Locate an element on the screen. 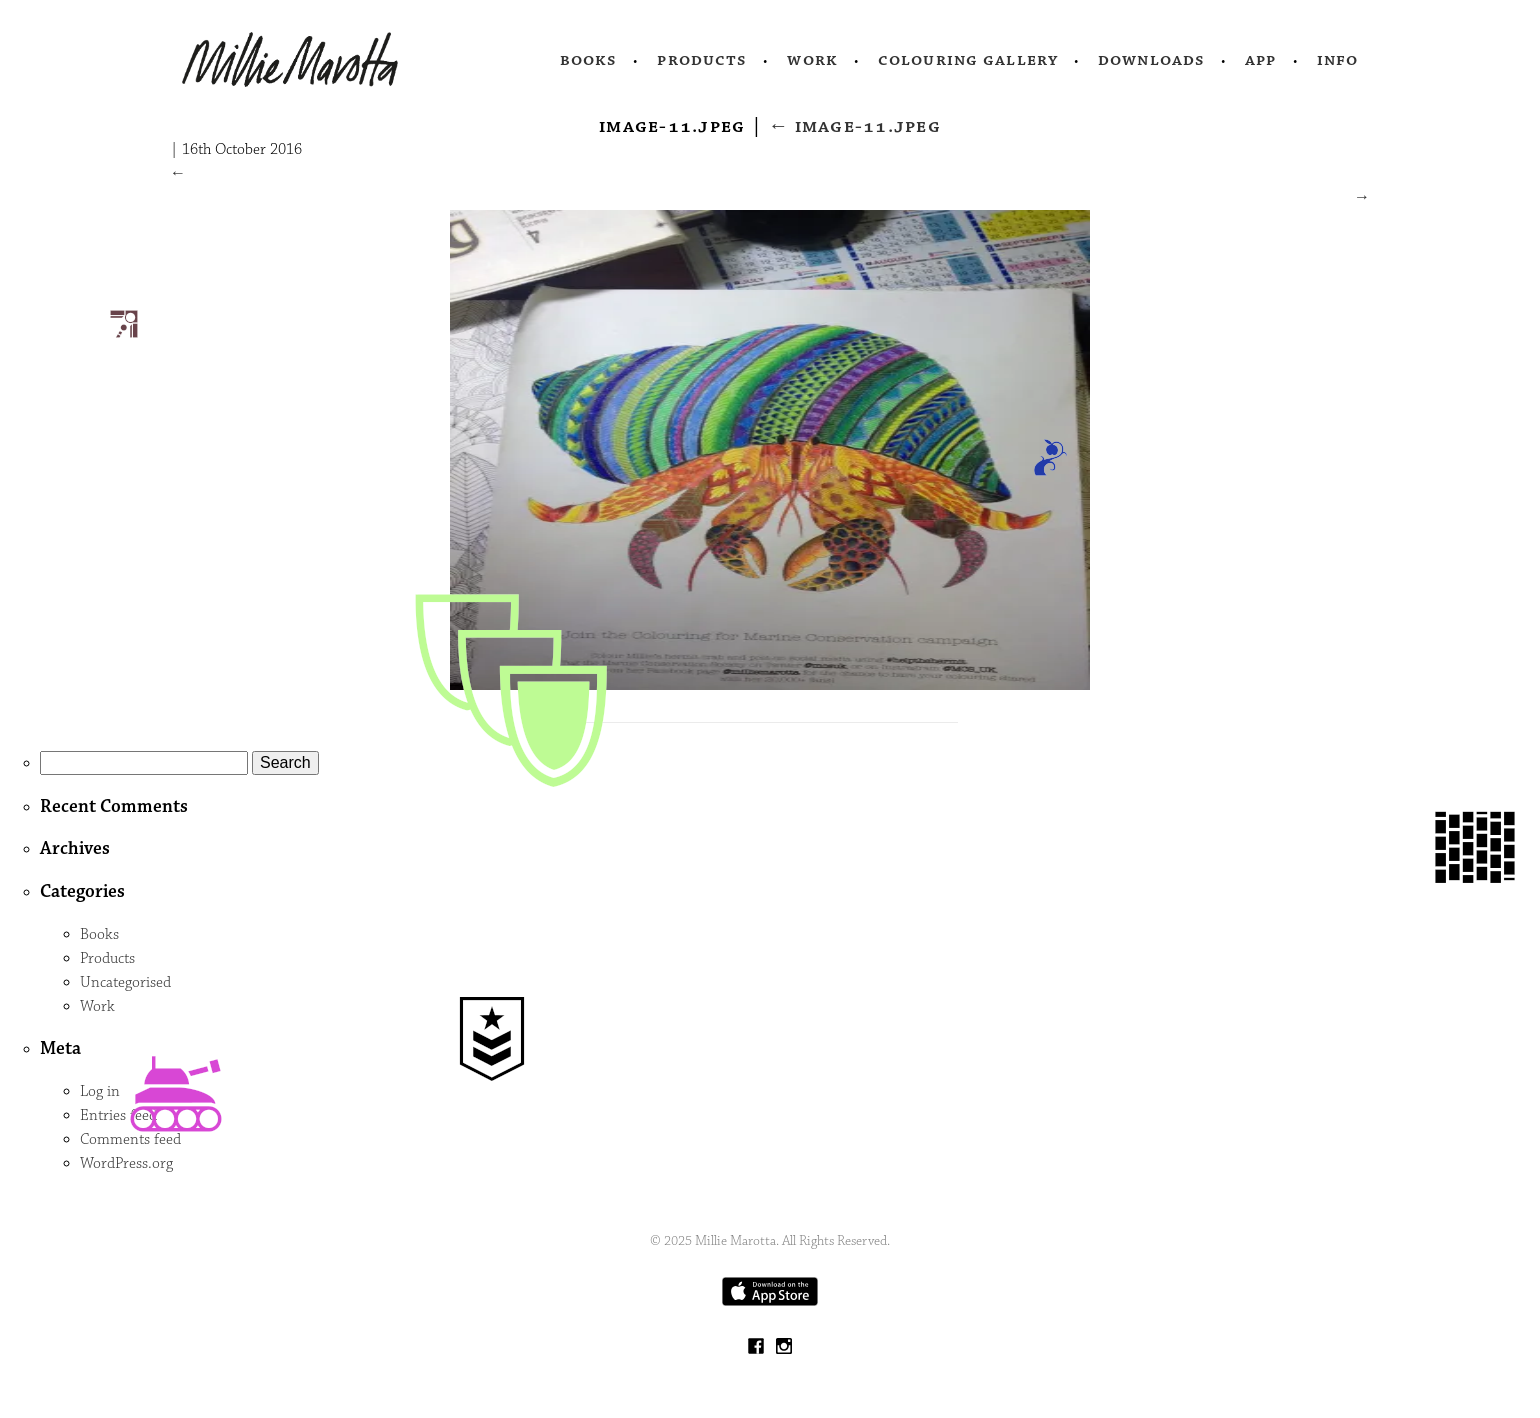 The height and width of the screenshot is (1418, 1540). indicates rank 3 or sergeant-level status is located at coordinates (492, 1039).